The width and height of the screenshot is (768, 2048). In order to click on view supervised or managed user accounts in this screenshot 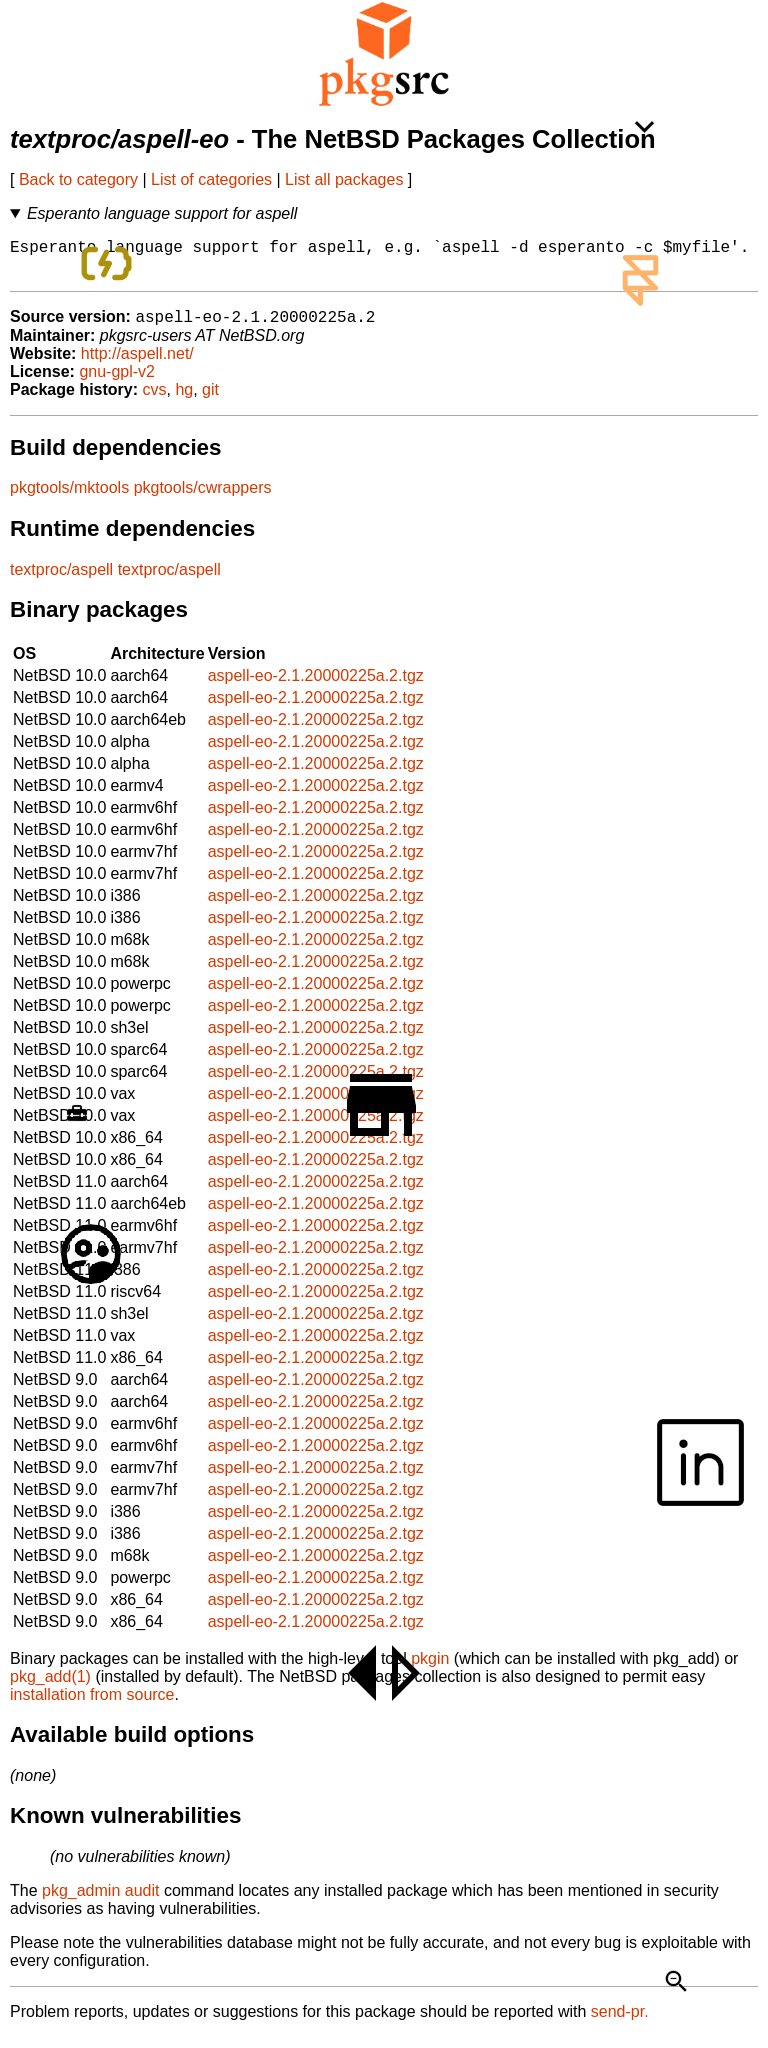, I will do `click(91, 1254)`.